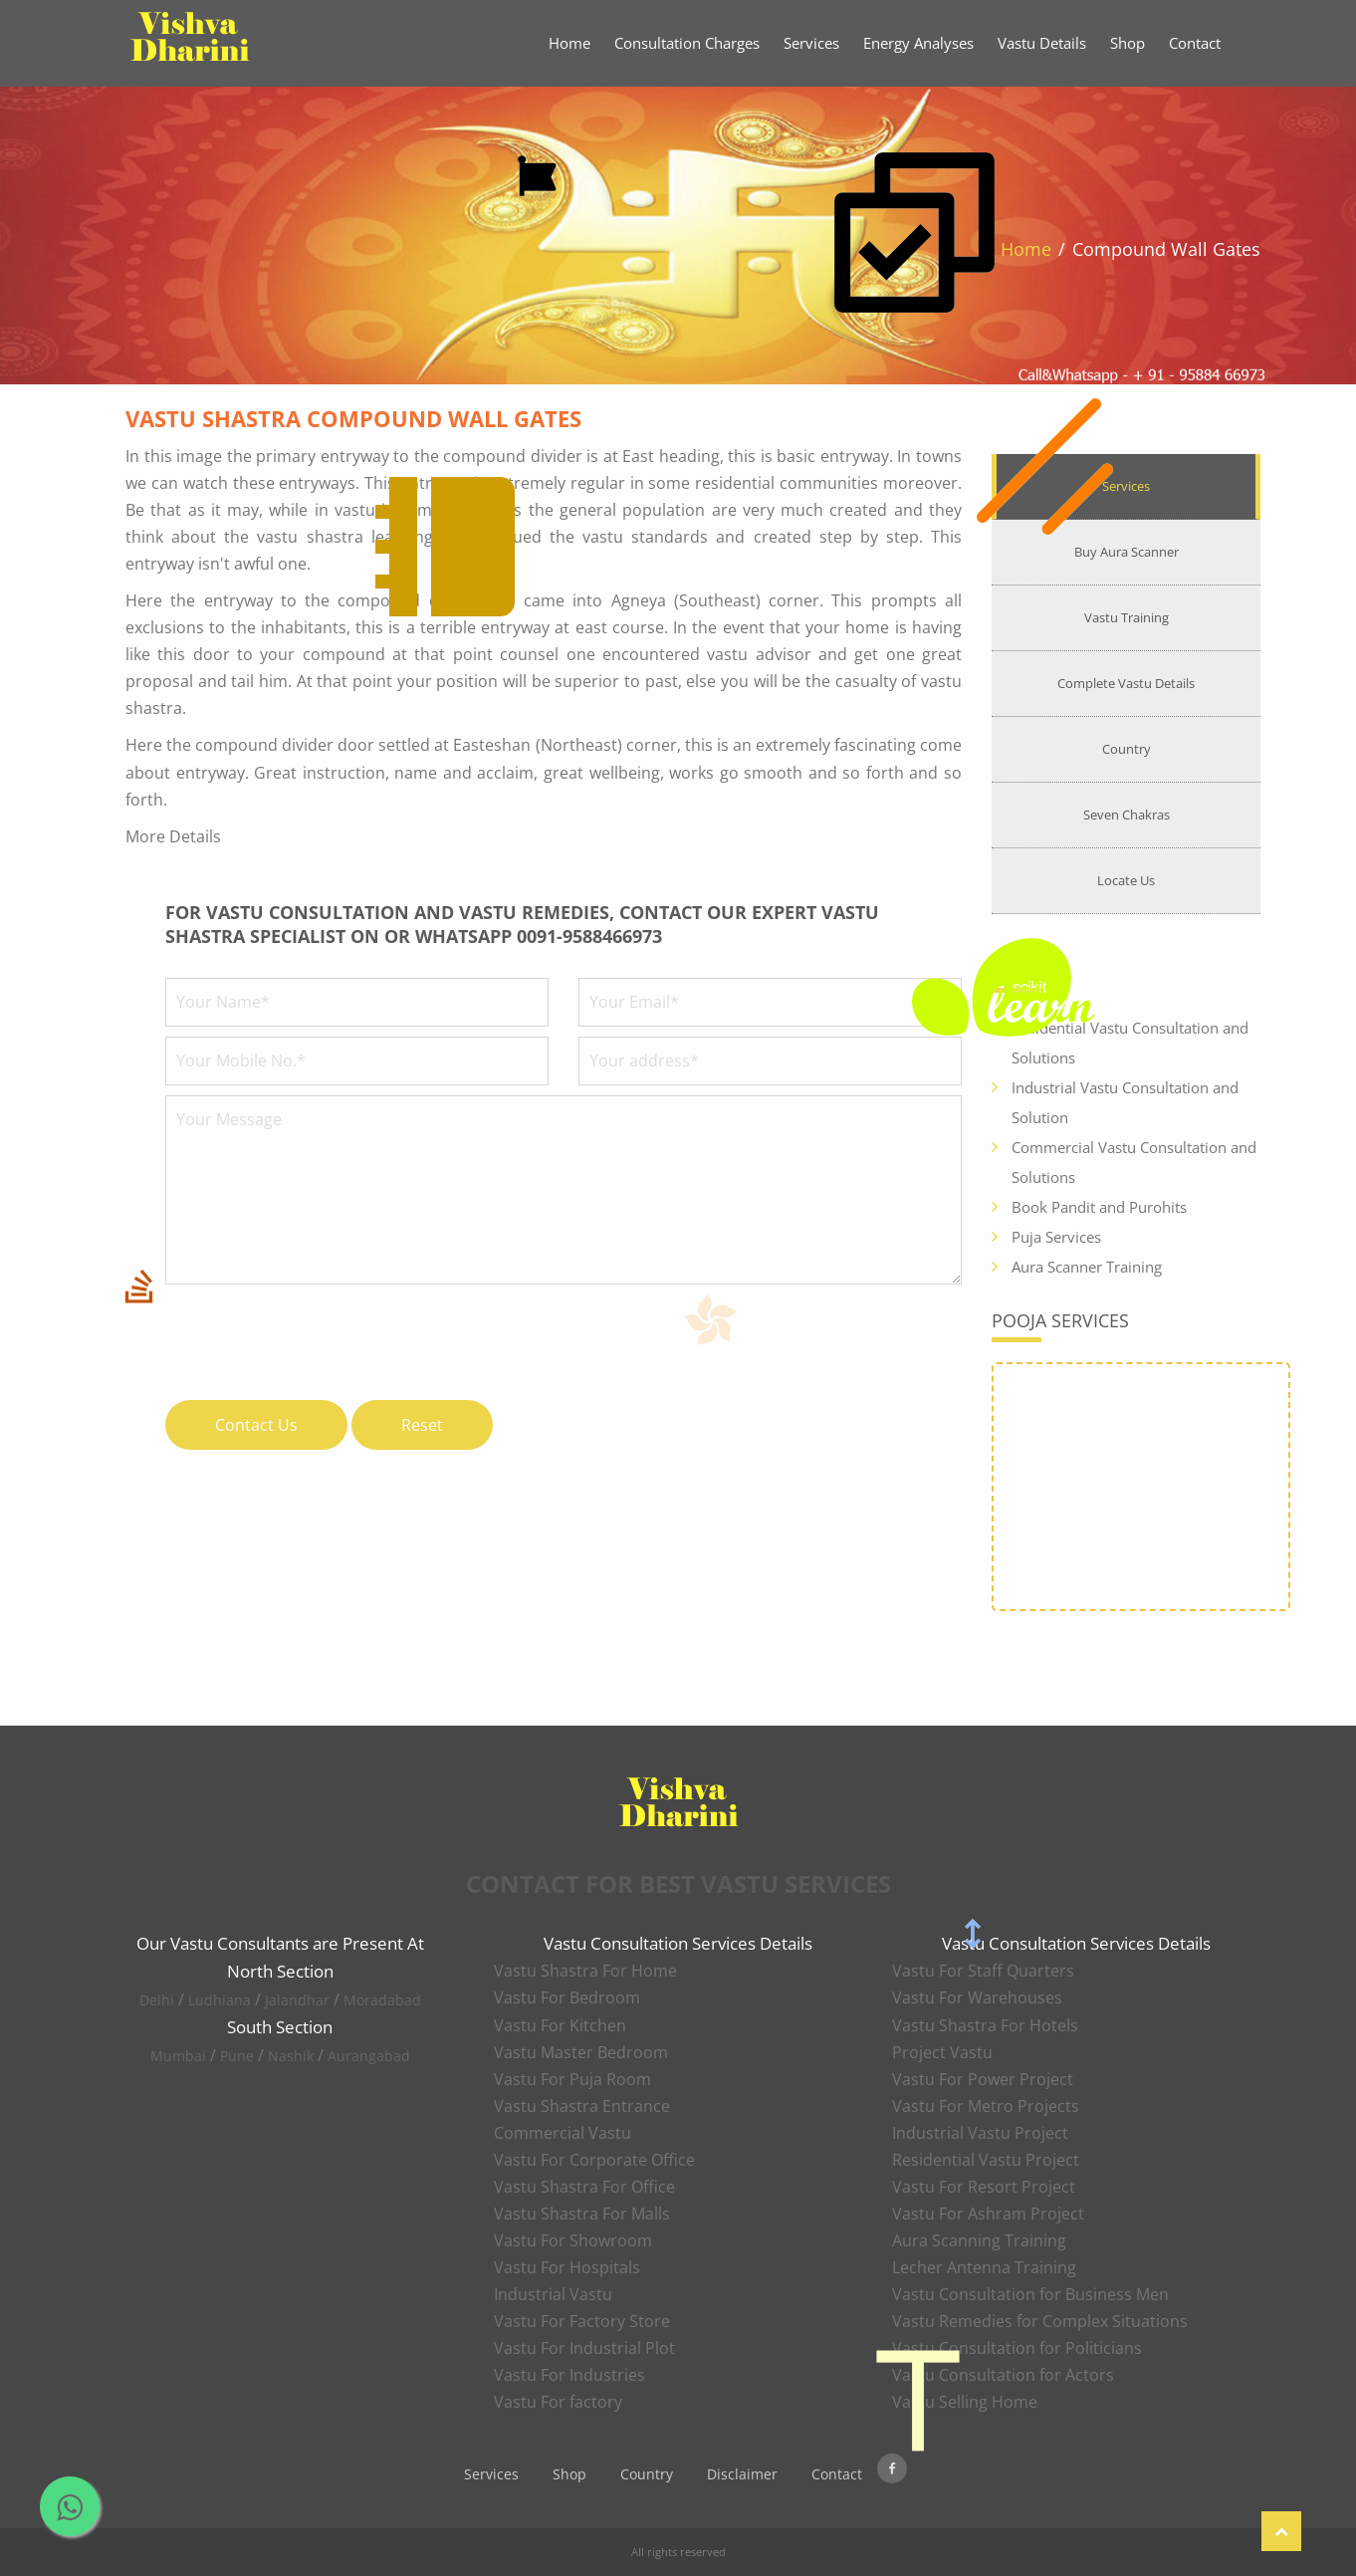 The image size is (1356, 2576). Describe the element at coordinates (914, 232) in the screenshot. I see `select multiple items` at that location.